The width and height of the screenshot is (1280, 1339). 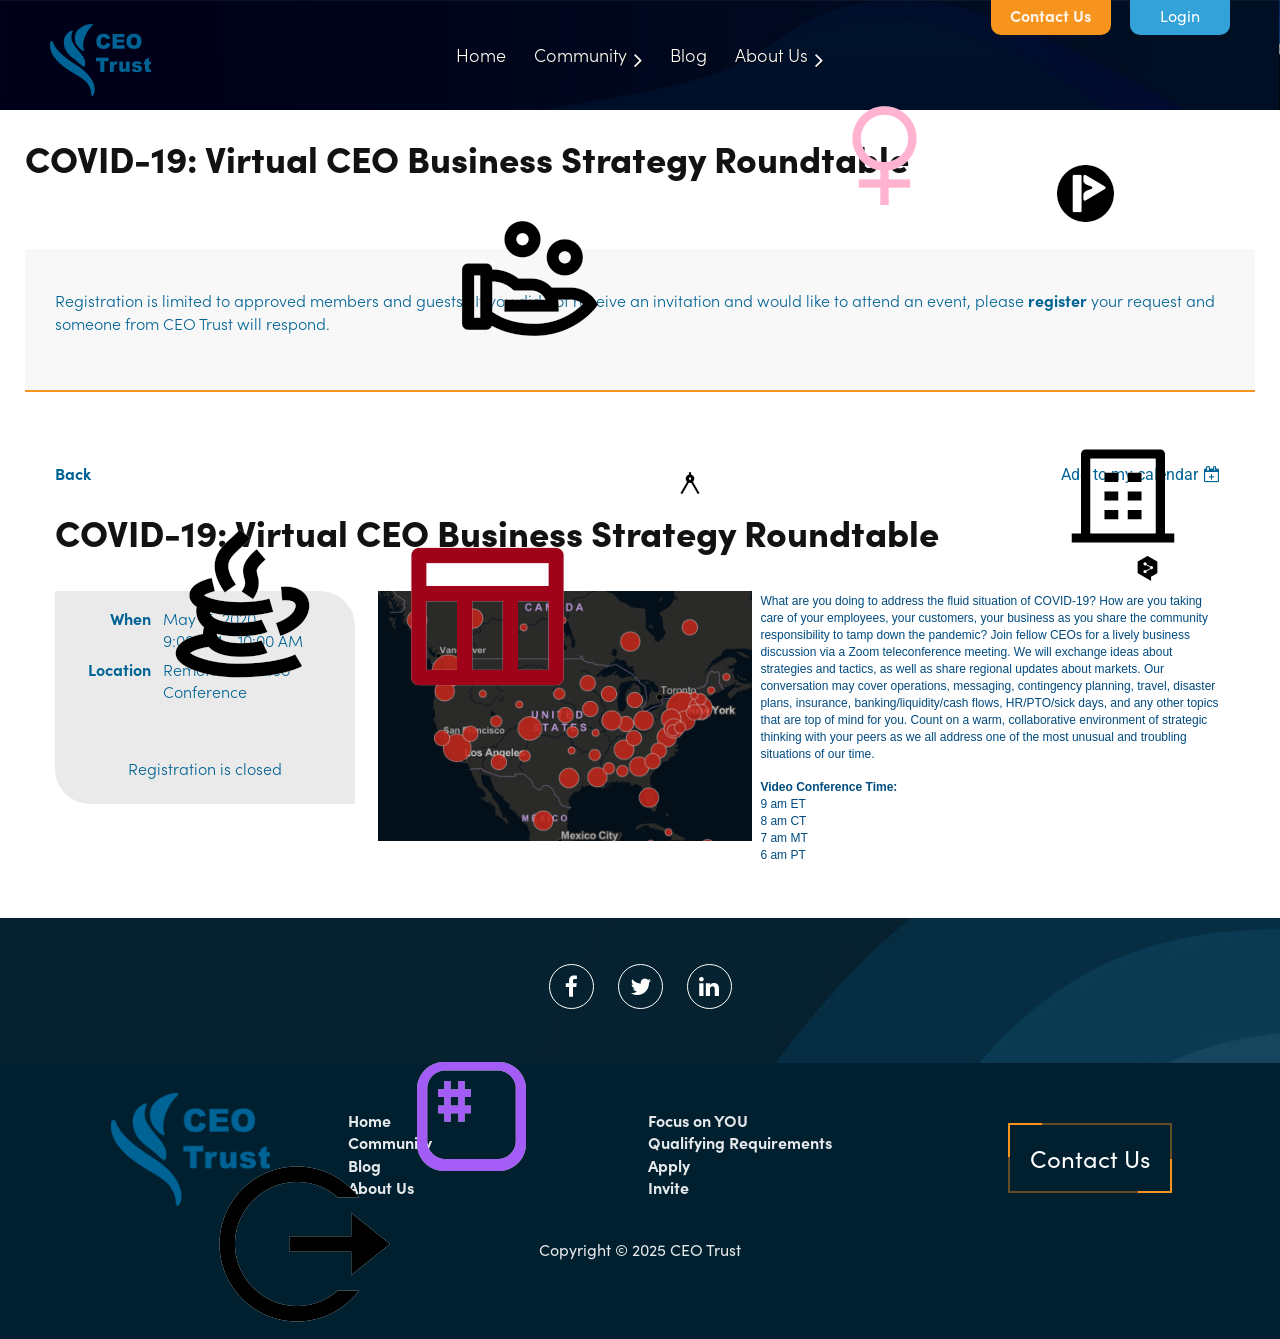 I want to click on indicates java programming language or technology, so click(x=244, y=609).